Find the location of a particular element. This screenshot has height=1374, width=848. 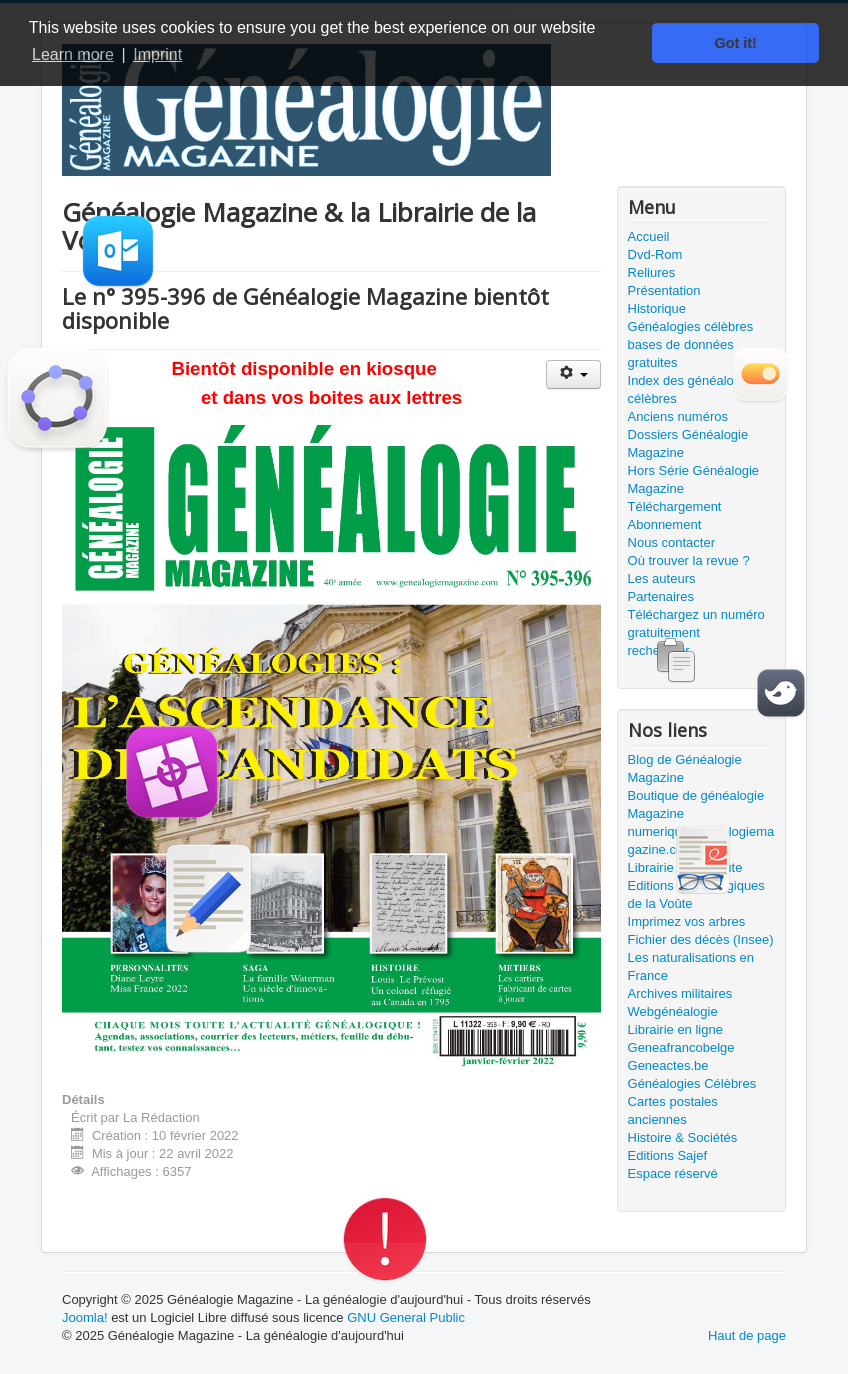

open atril document viewer is located at coordinates (703, 860).